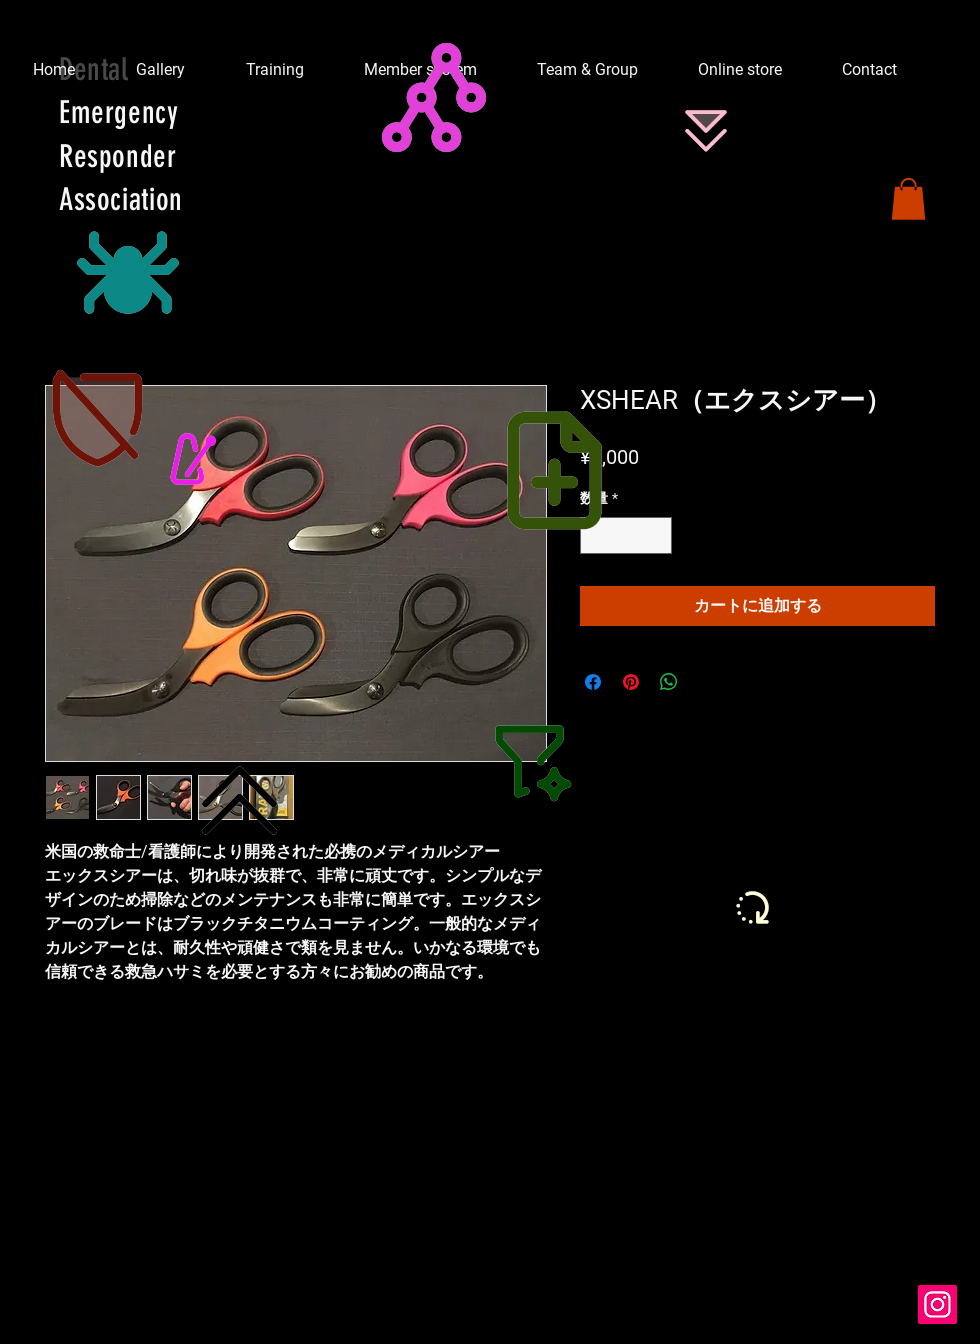 The height and width of the screenshot is (1344, 980). I want to click on security or protection is disabled, so click(97, 414).